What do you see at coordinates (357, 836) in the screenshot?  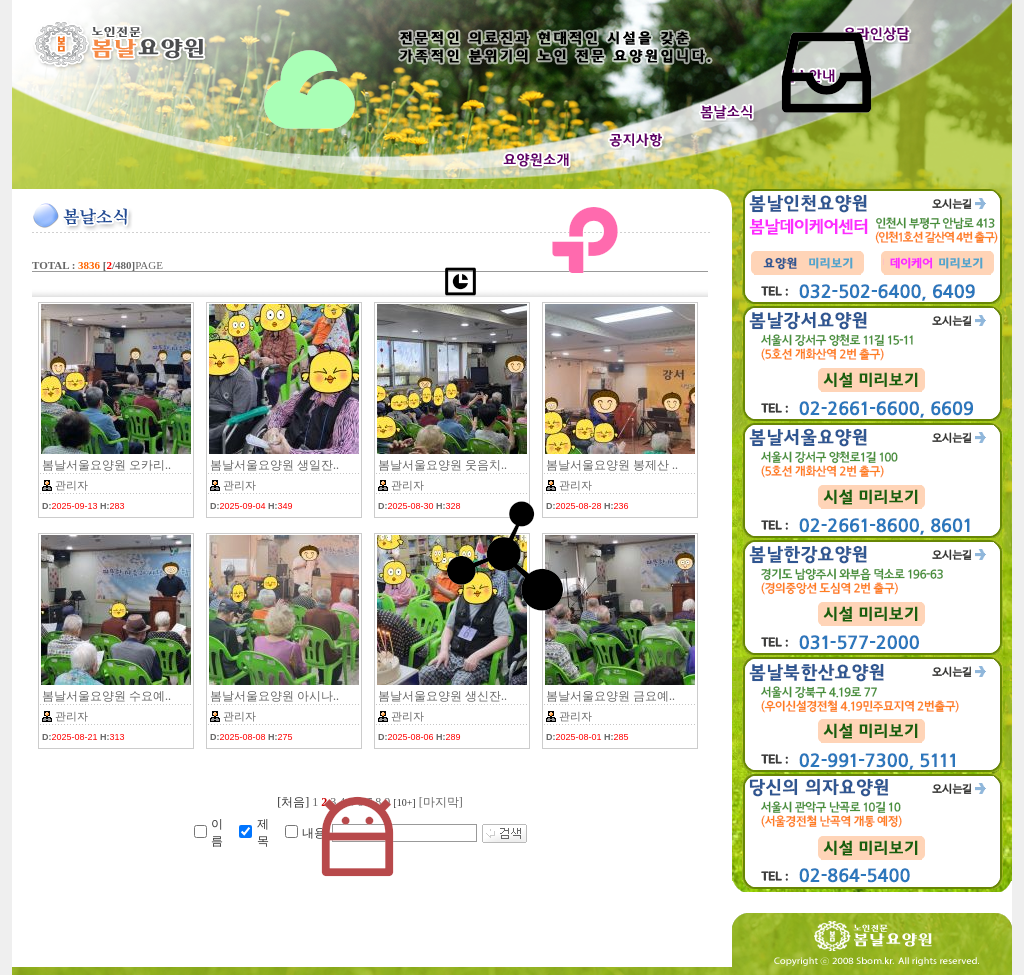 I see `android operating system logo` at bounding box center [357, 836].